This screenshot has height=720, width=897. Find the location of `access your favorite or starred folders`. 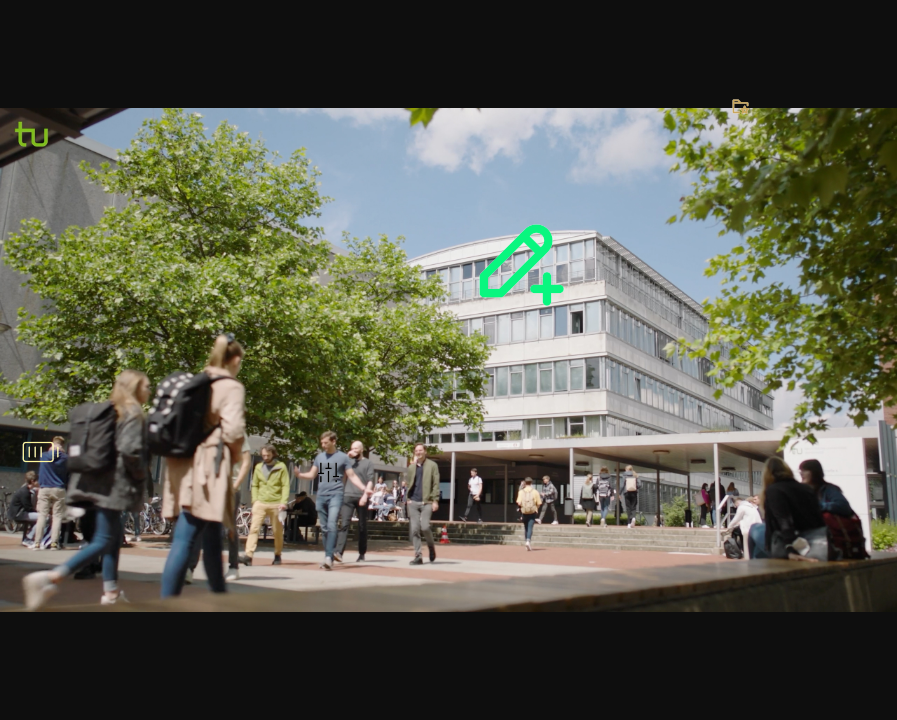

access your favorite or starred folders is located at coordinates (740, 106).